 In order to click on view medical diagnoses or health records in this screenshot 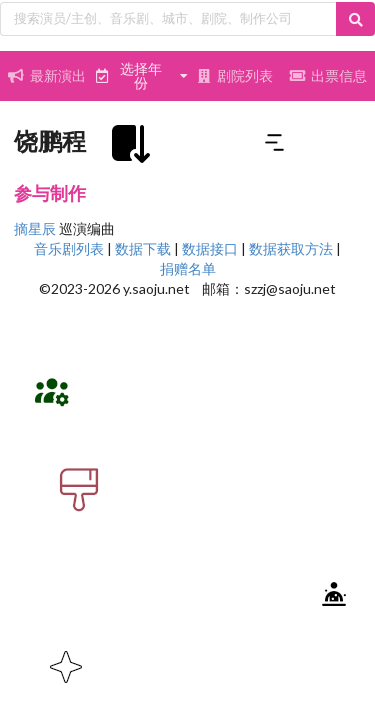, I will do `click(334, 594)`.